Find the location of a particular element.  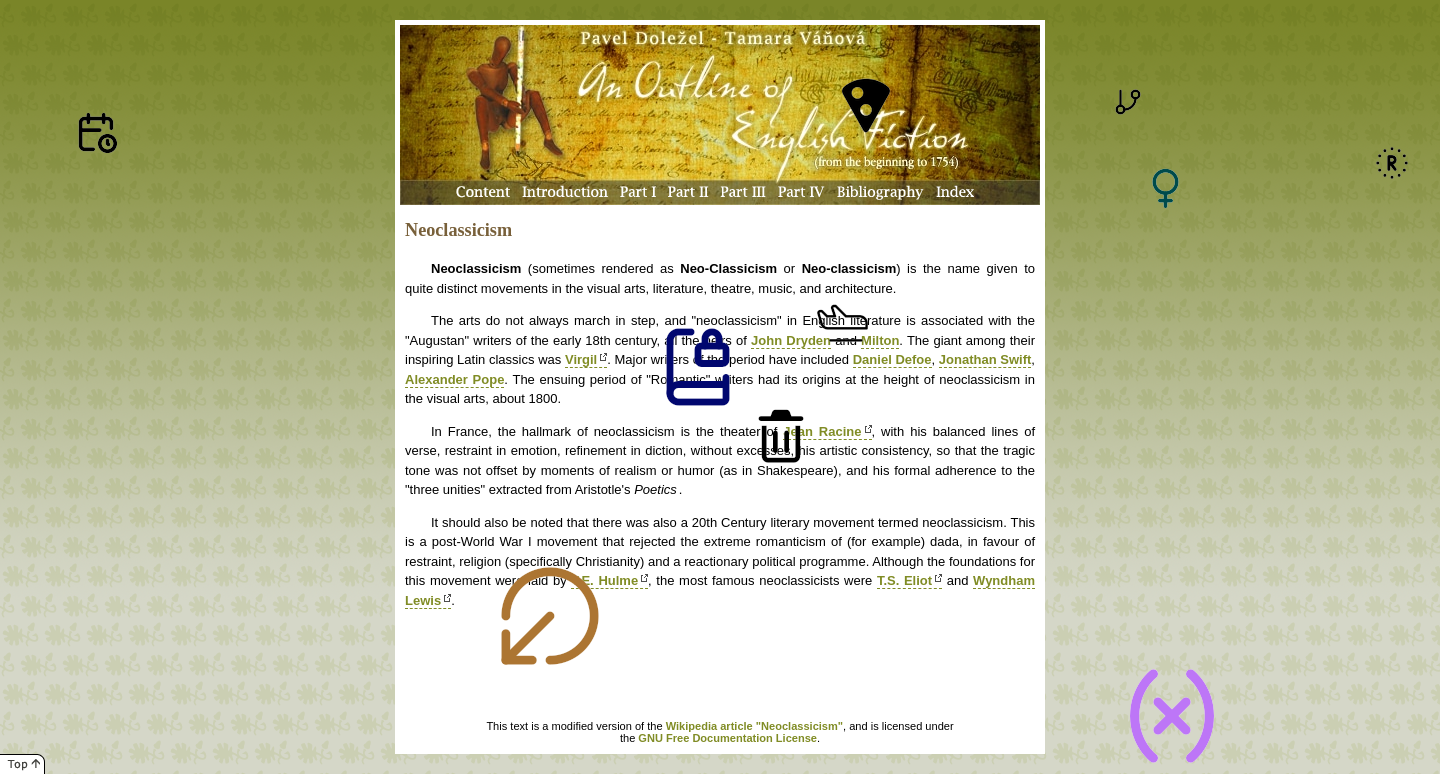

represents a variable or dynamic value in code is located at coordinates (1172, 716).